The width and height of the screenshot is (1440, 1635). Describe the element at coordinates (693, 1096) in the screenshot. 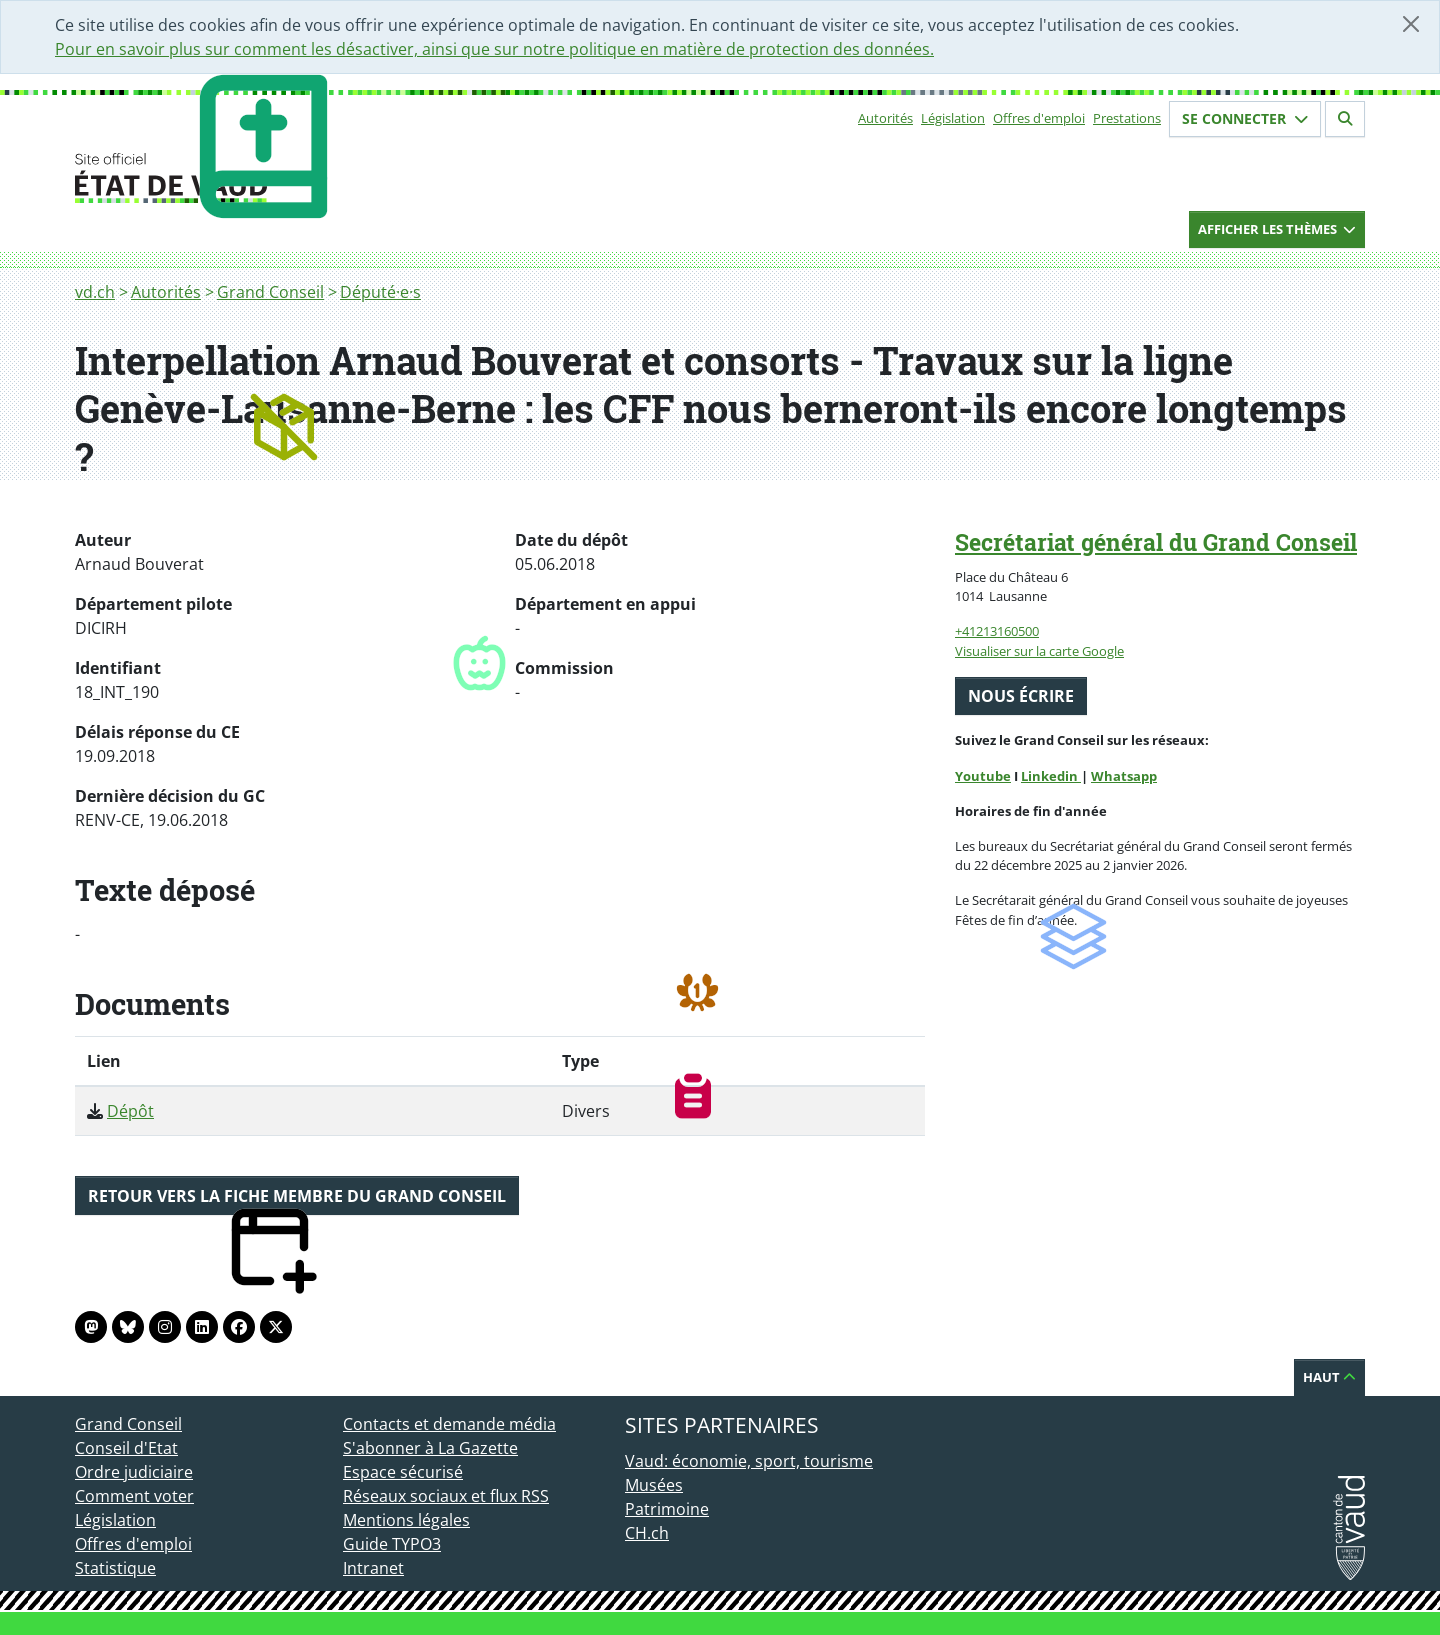

I see `view clipboard contents` at that location.